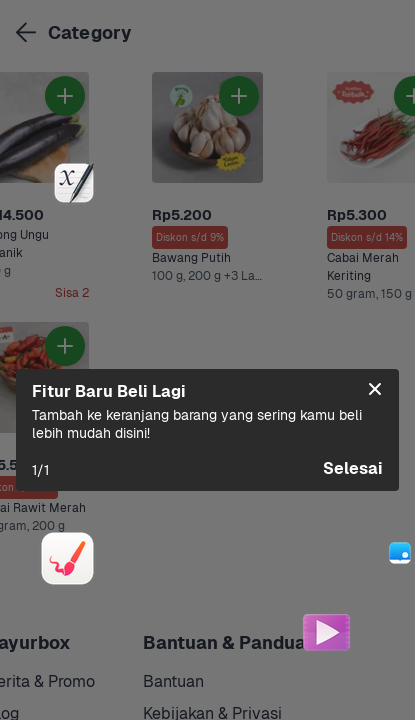 The image size is (415, 720). What do you see at coordinates (326, 632) in the screenshot?
I see `open media player application` at bounding box center [326, 632].